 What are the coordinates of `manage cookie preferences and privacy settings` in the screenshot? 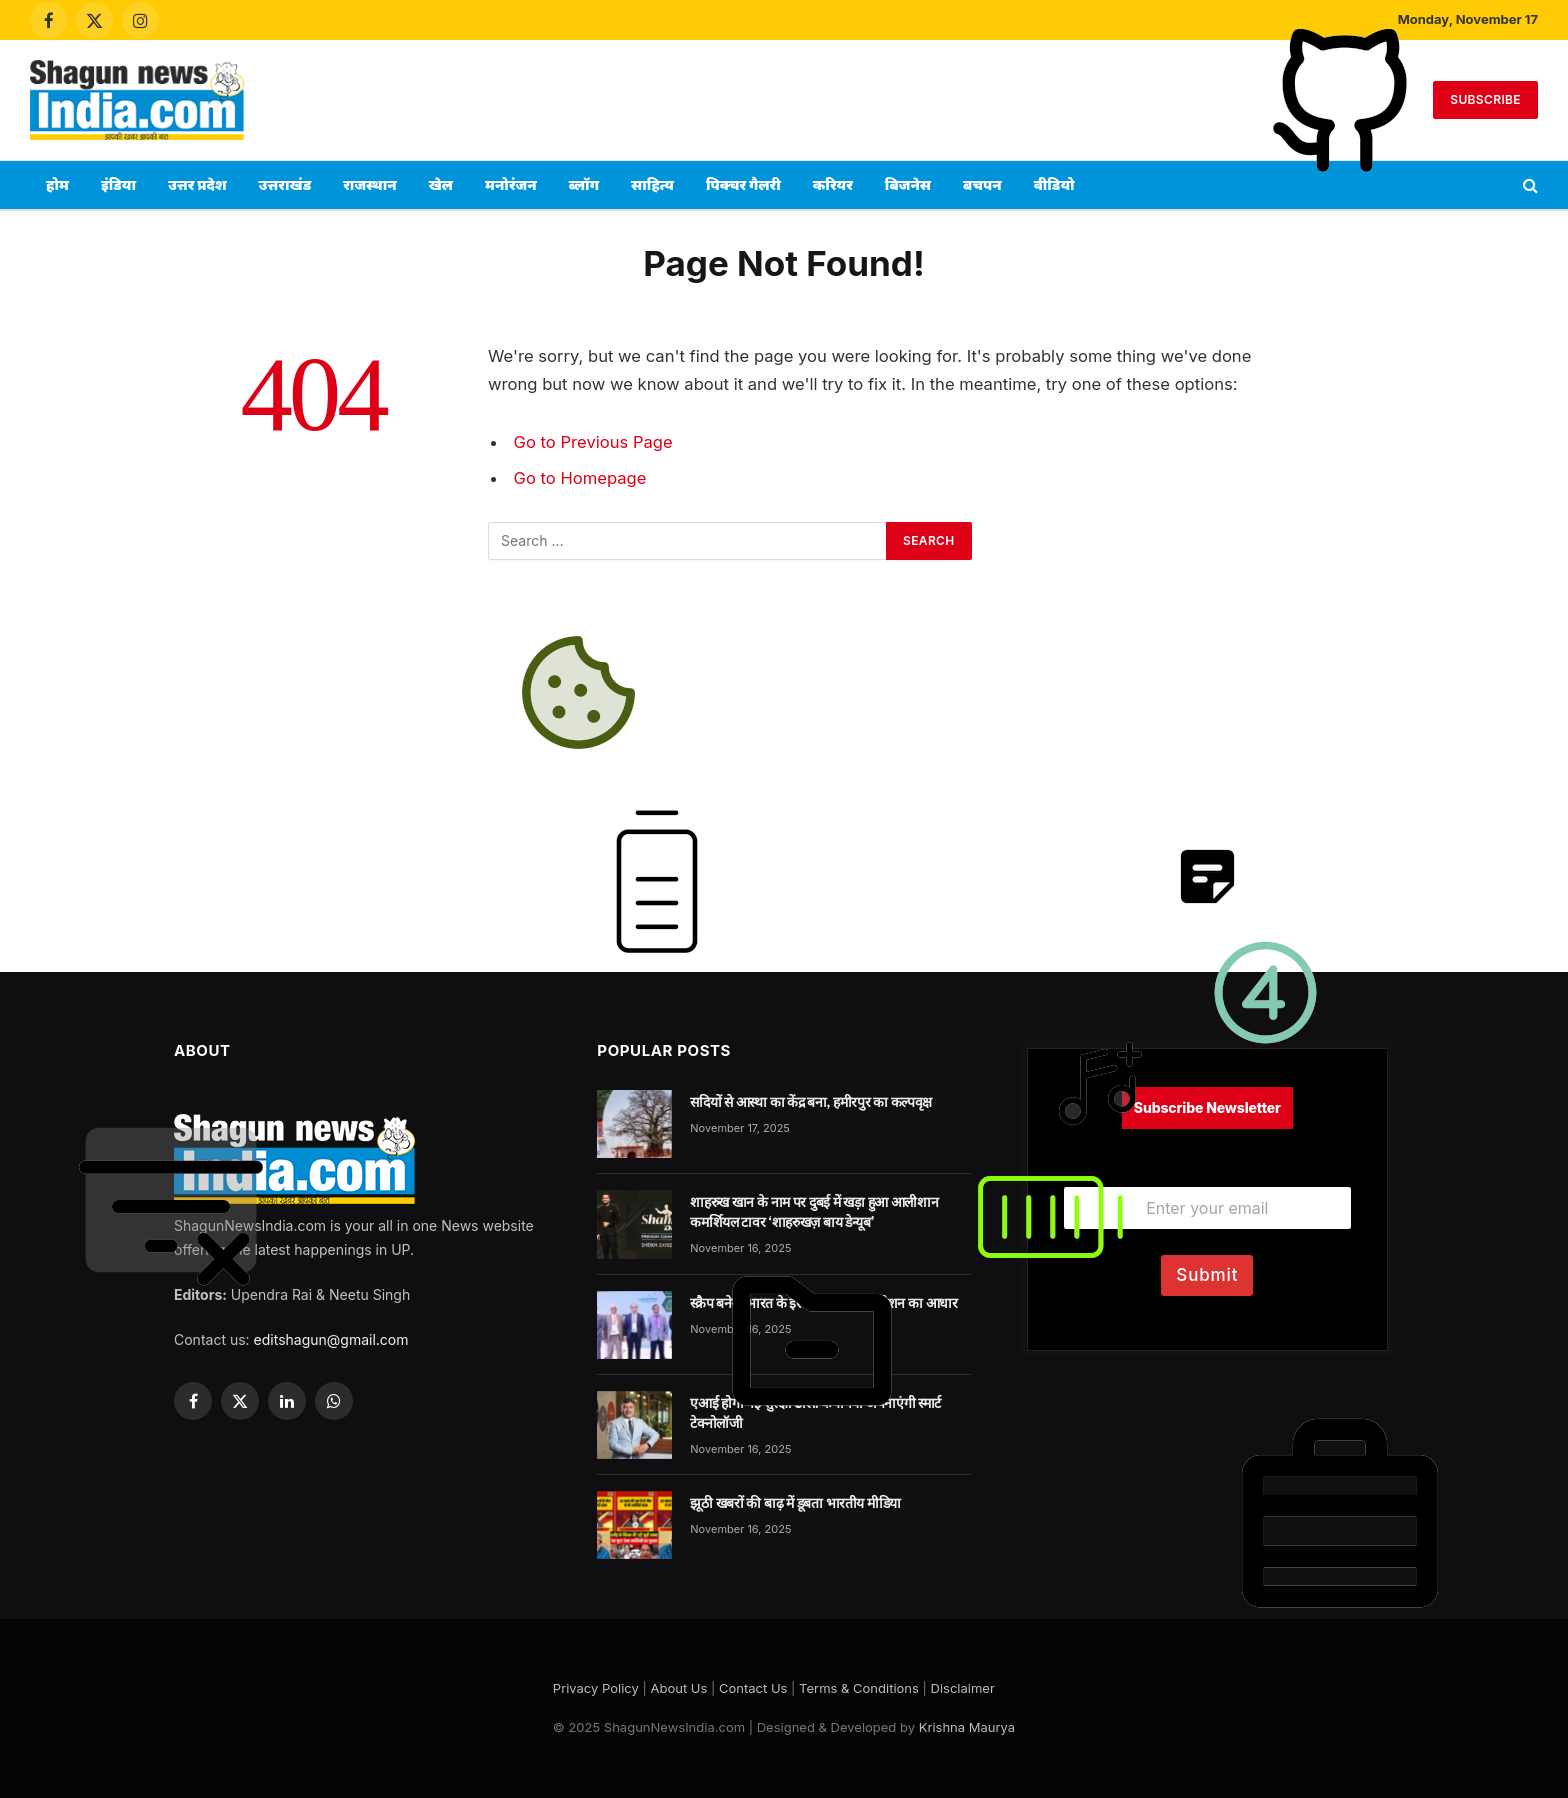 It's located at (578, 692).